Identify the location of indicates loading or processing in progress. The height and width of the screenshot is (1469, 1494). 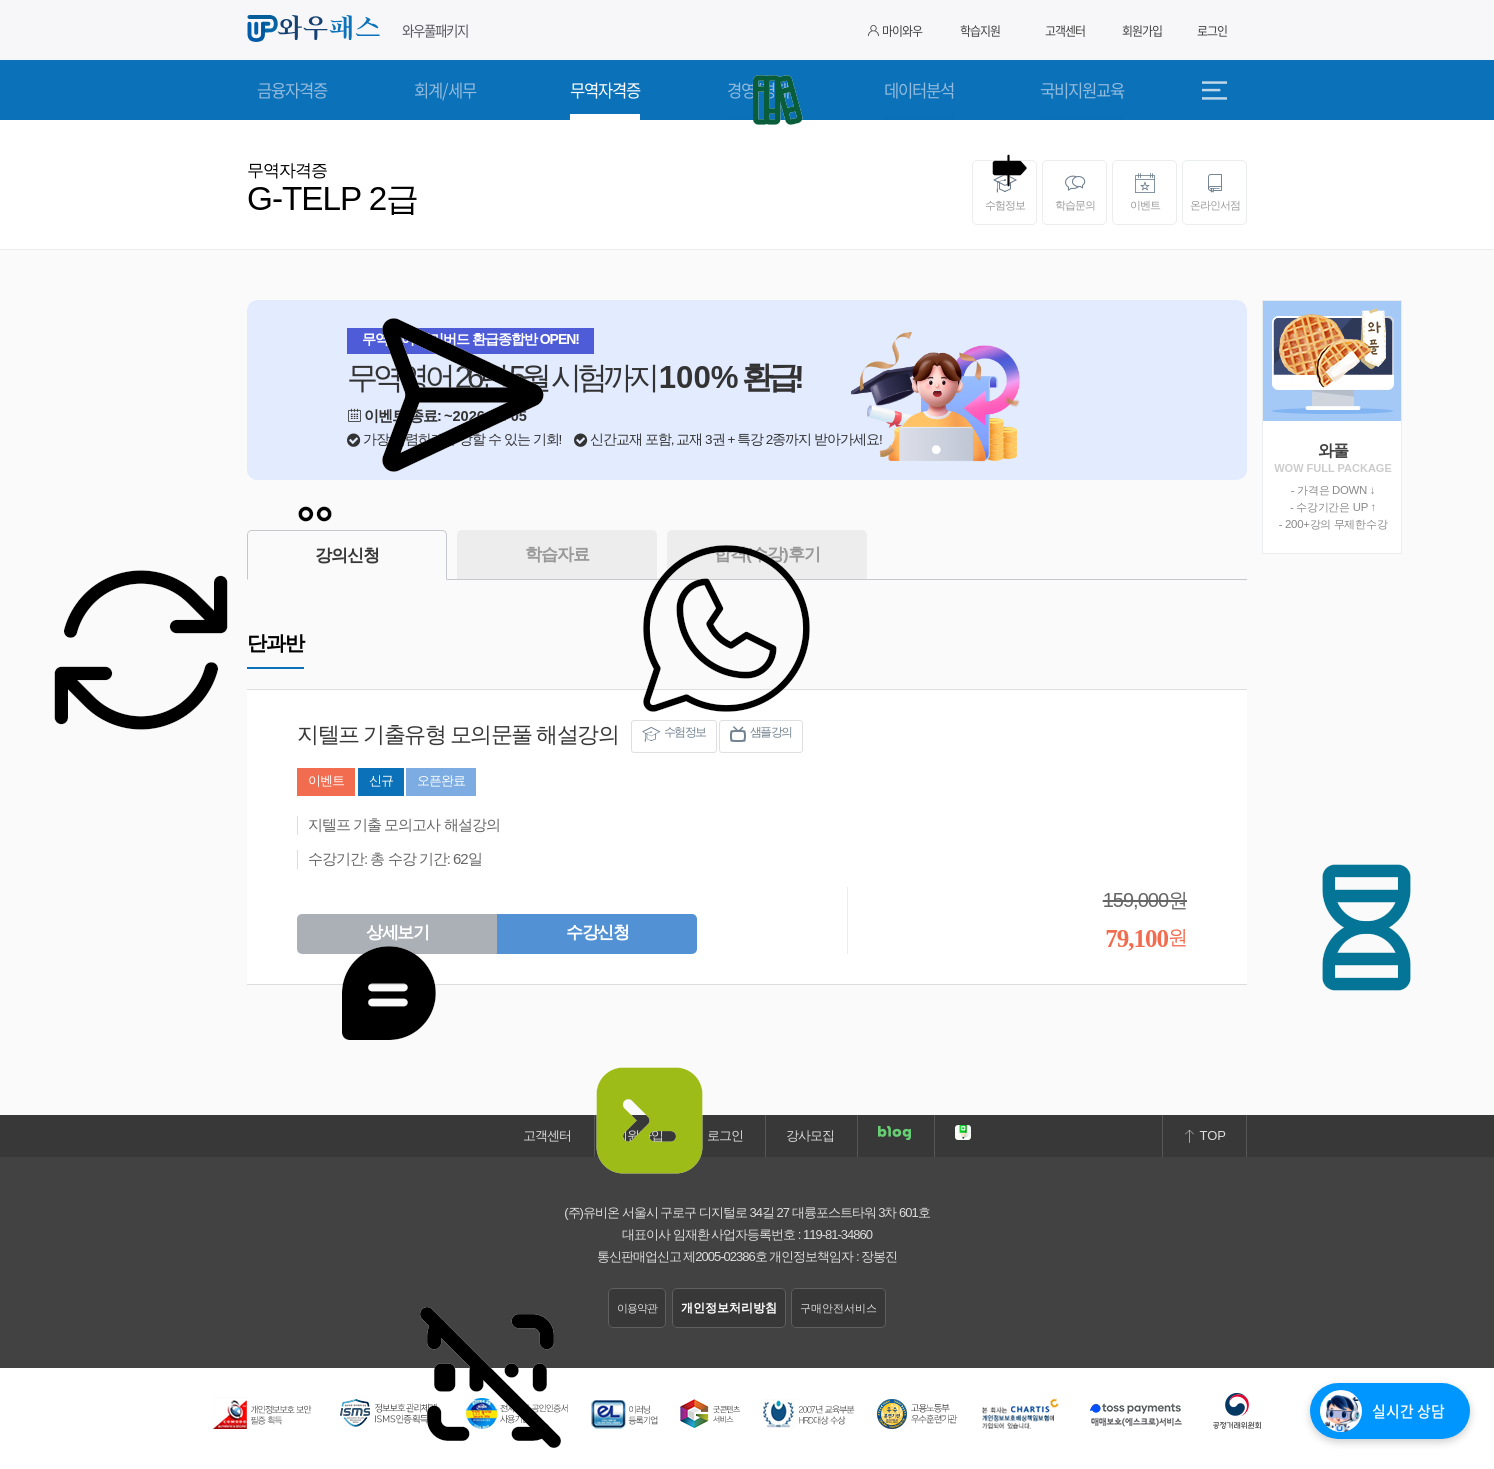
(1366, 927).